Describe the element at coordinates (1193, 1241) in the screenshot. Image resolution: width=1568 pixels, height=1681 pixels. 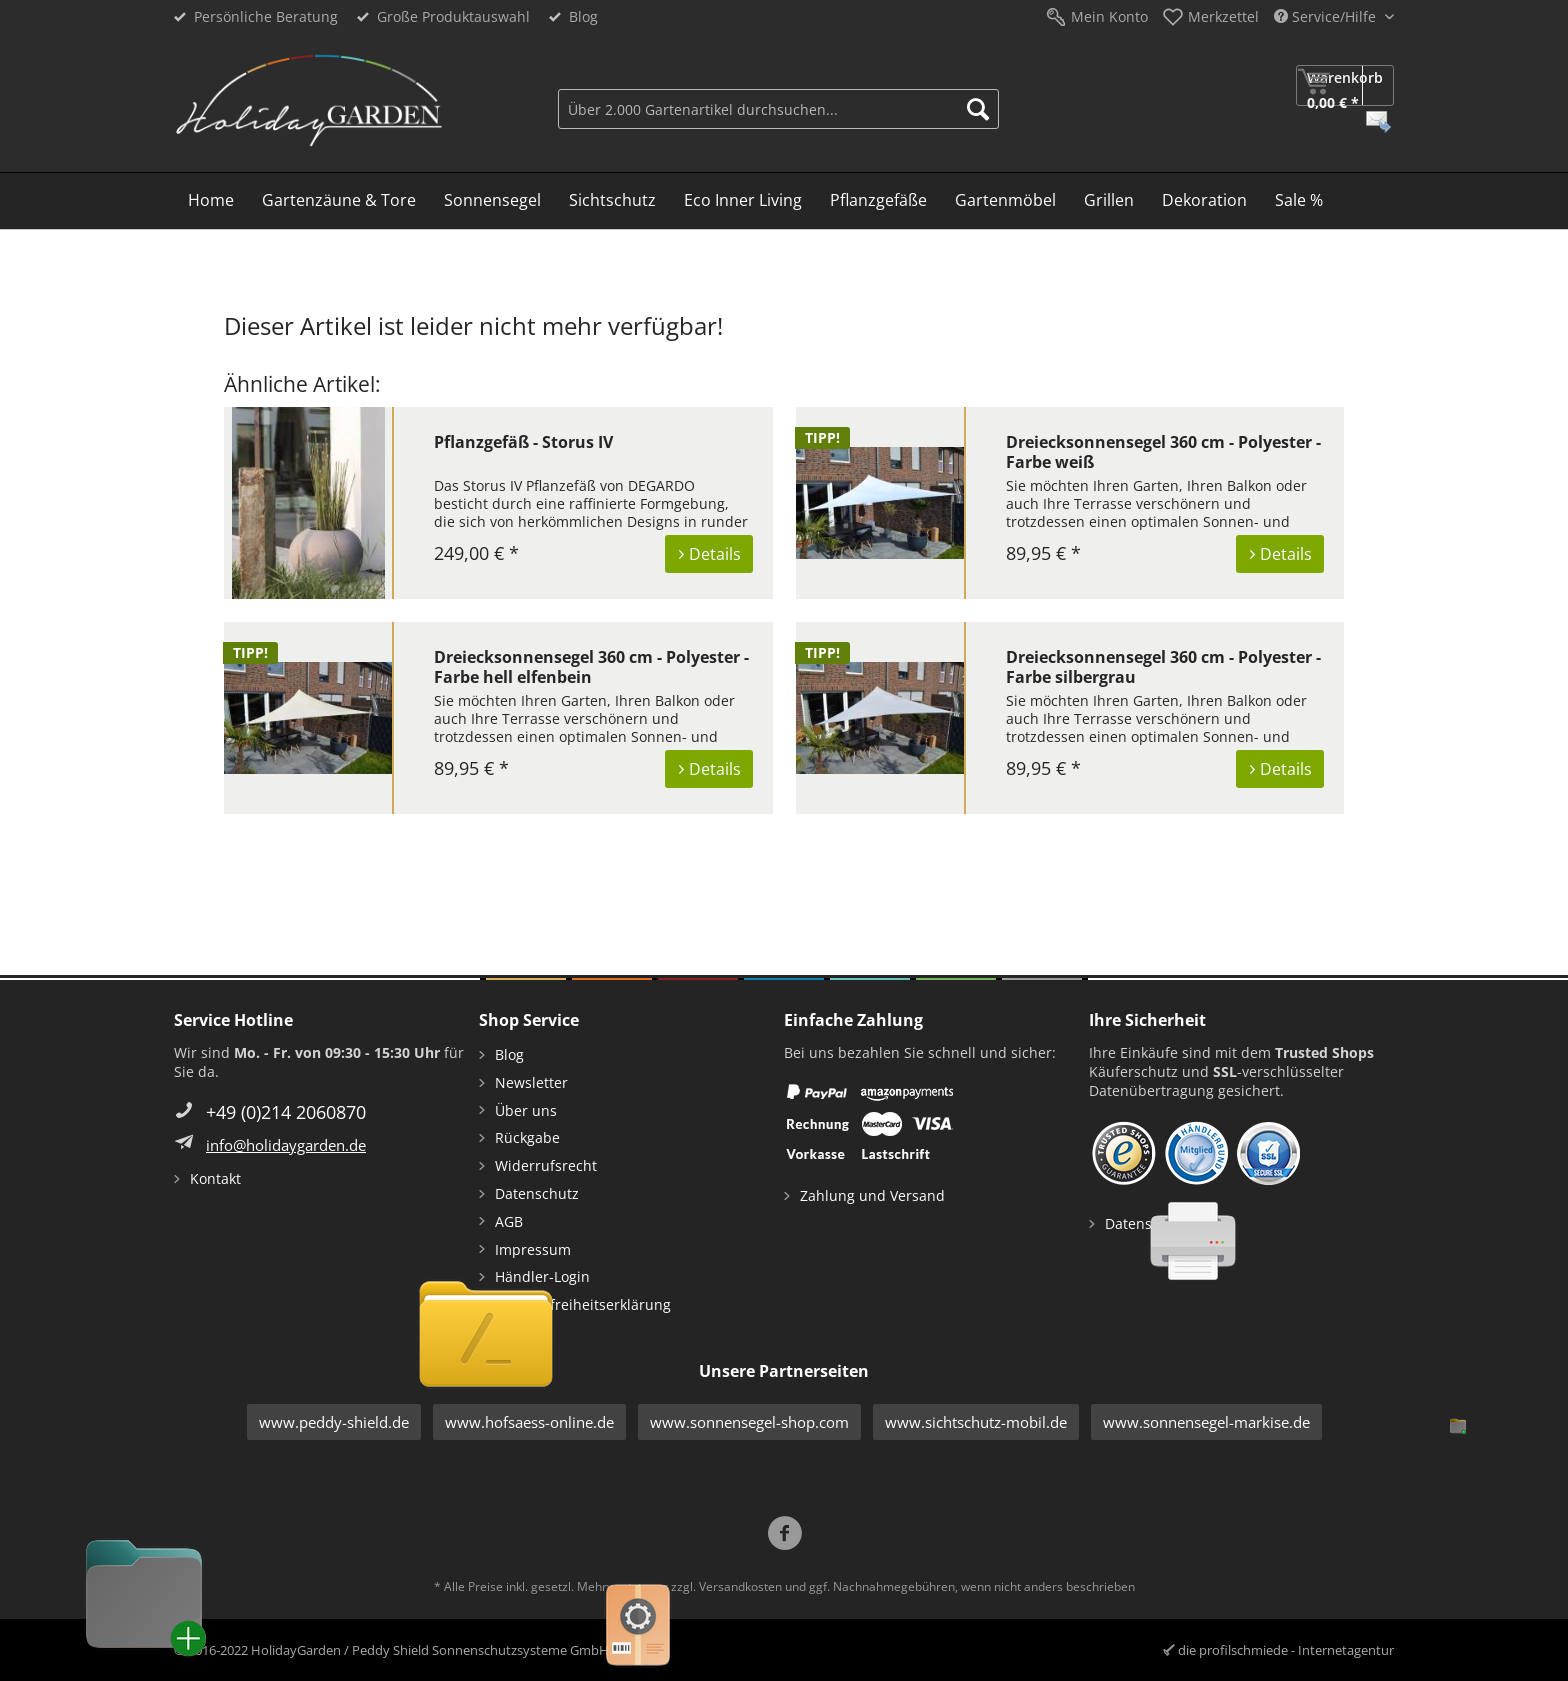
I see `access printer settings and options` at that location.